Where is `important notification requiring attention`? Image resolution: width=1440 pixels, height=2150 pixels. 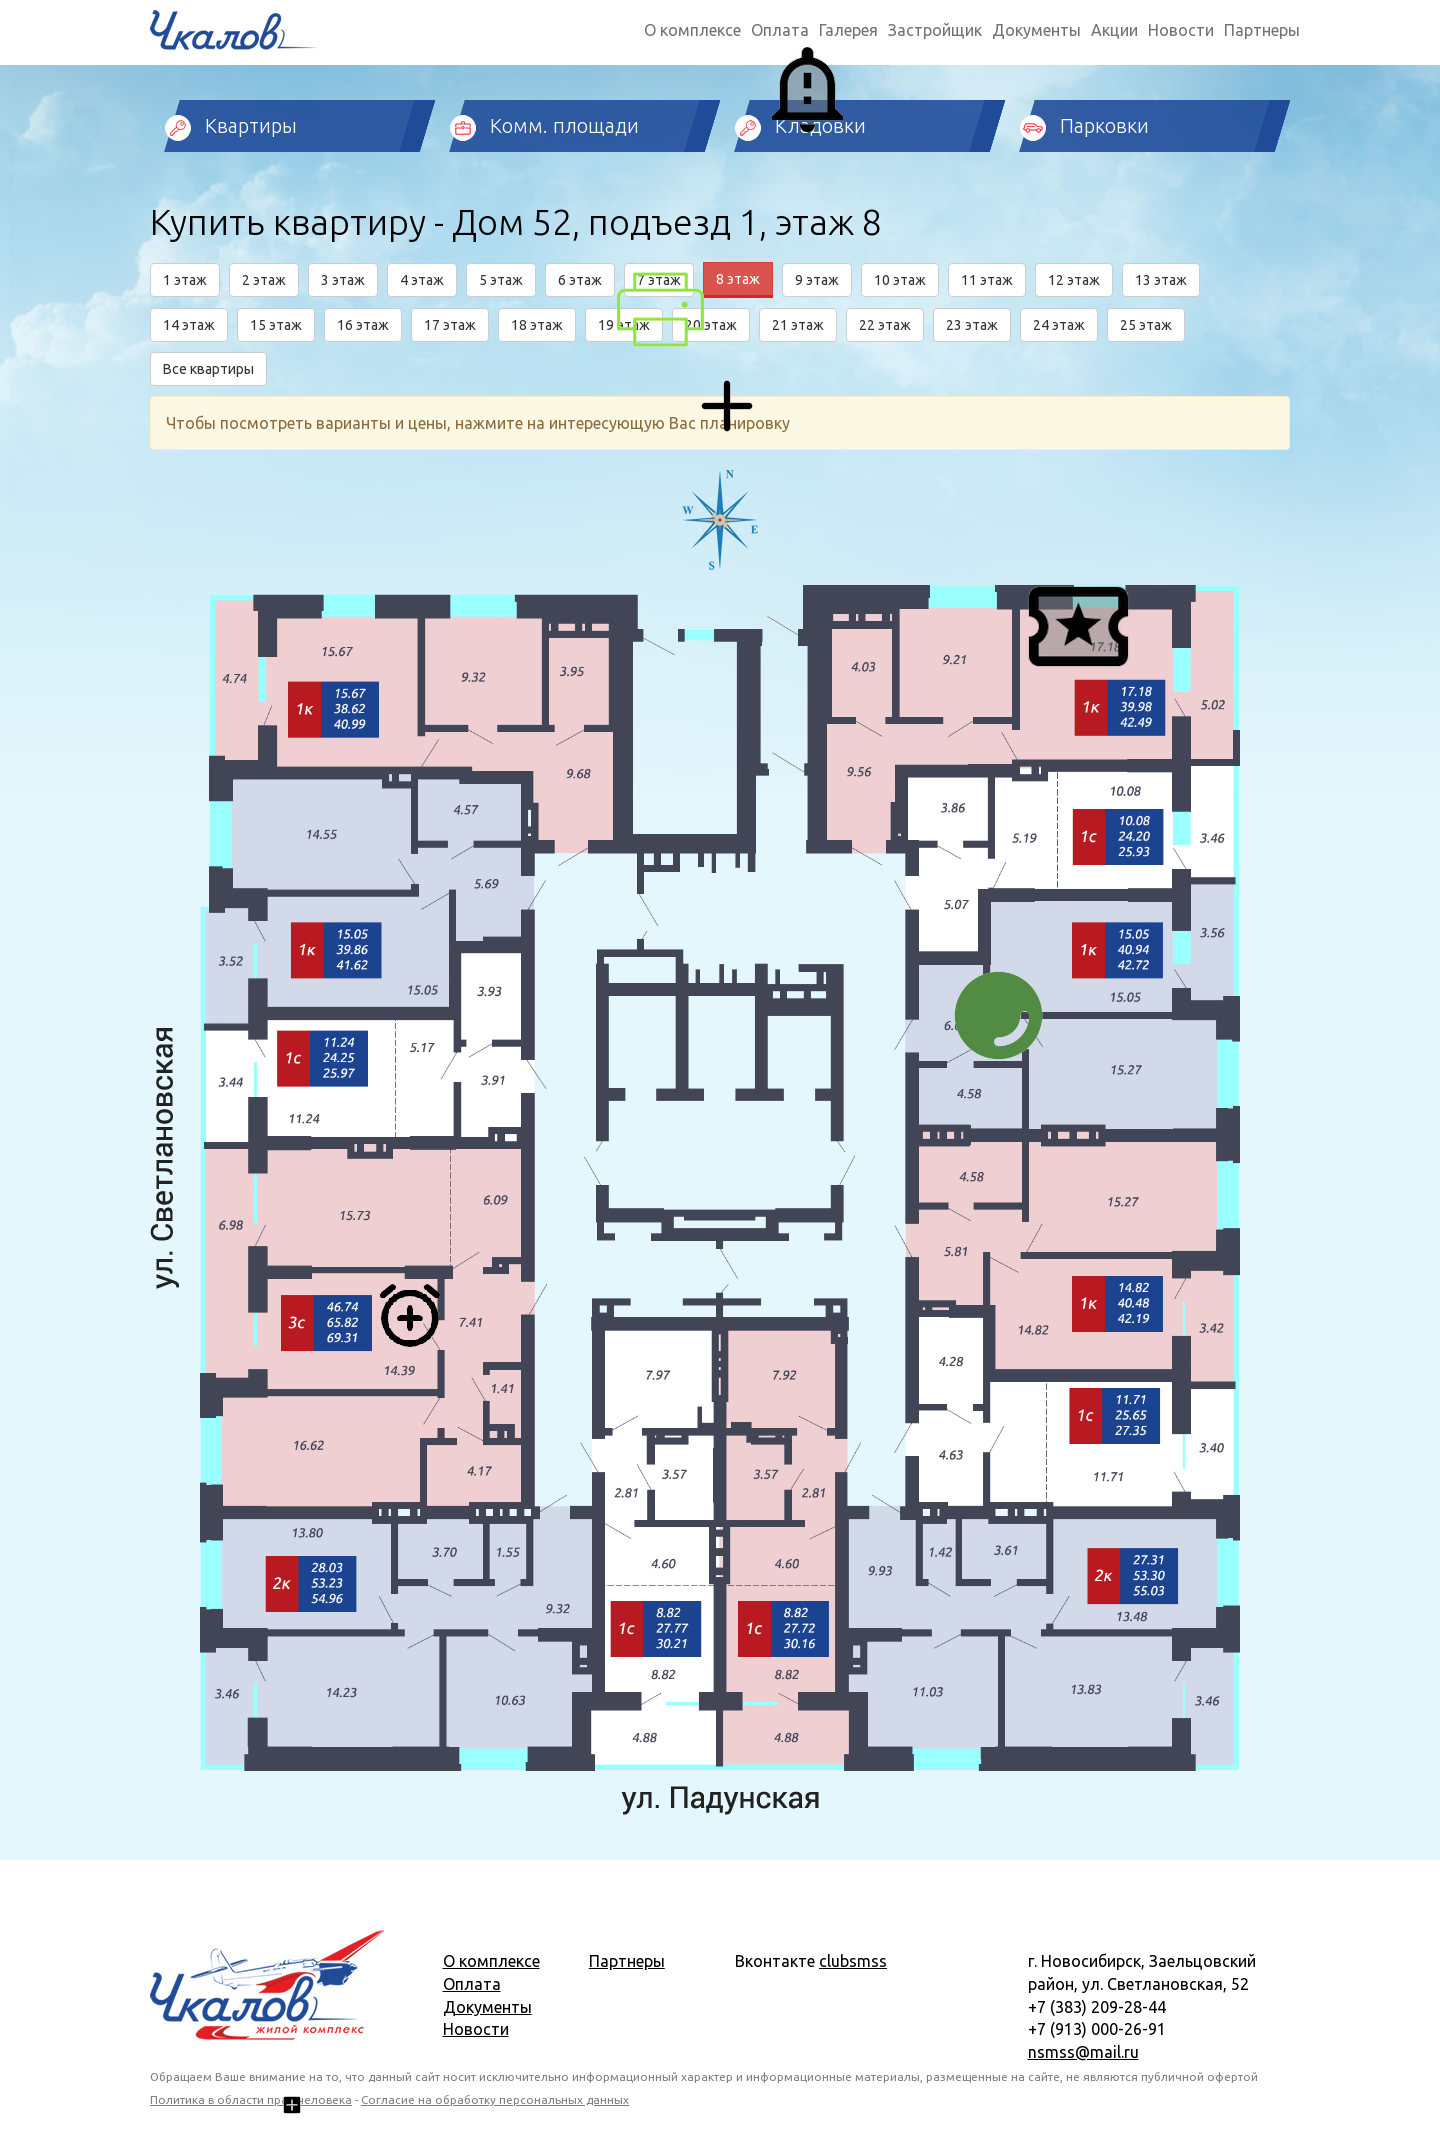
important notification requiring attention is located at coordinates (807, 88).